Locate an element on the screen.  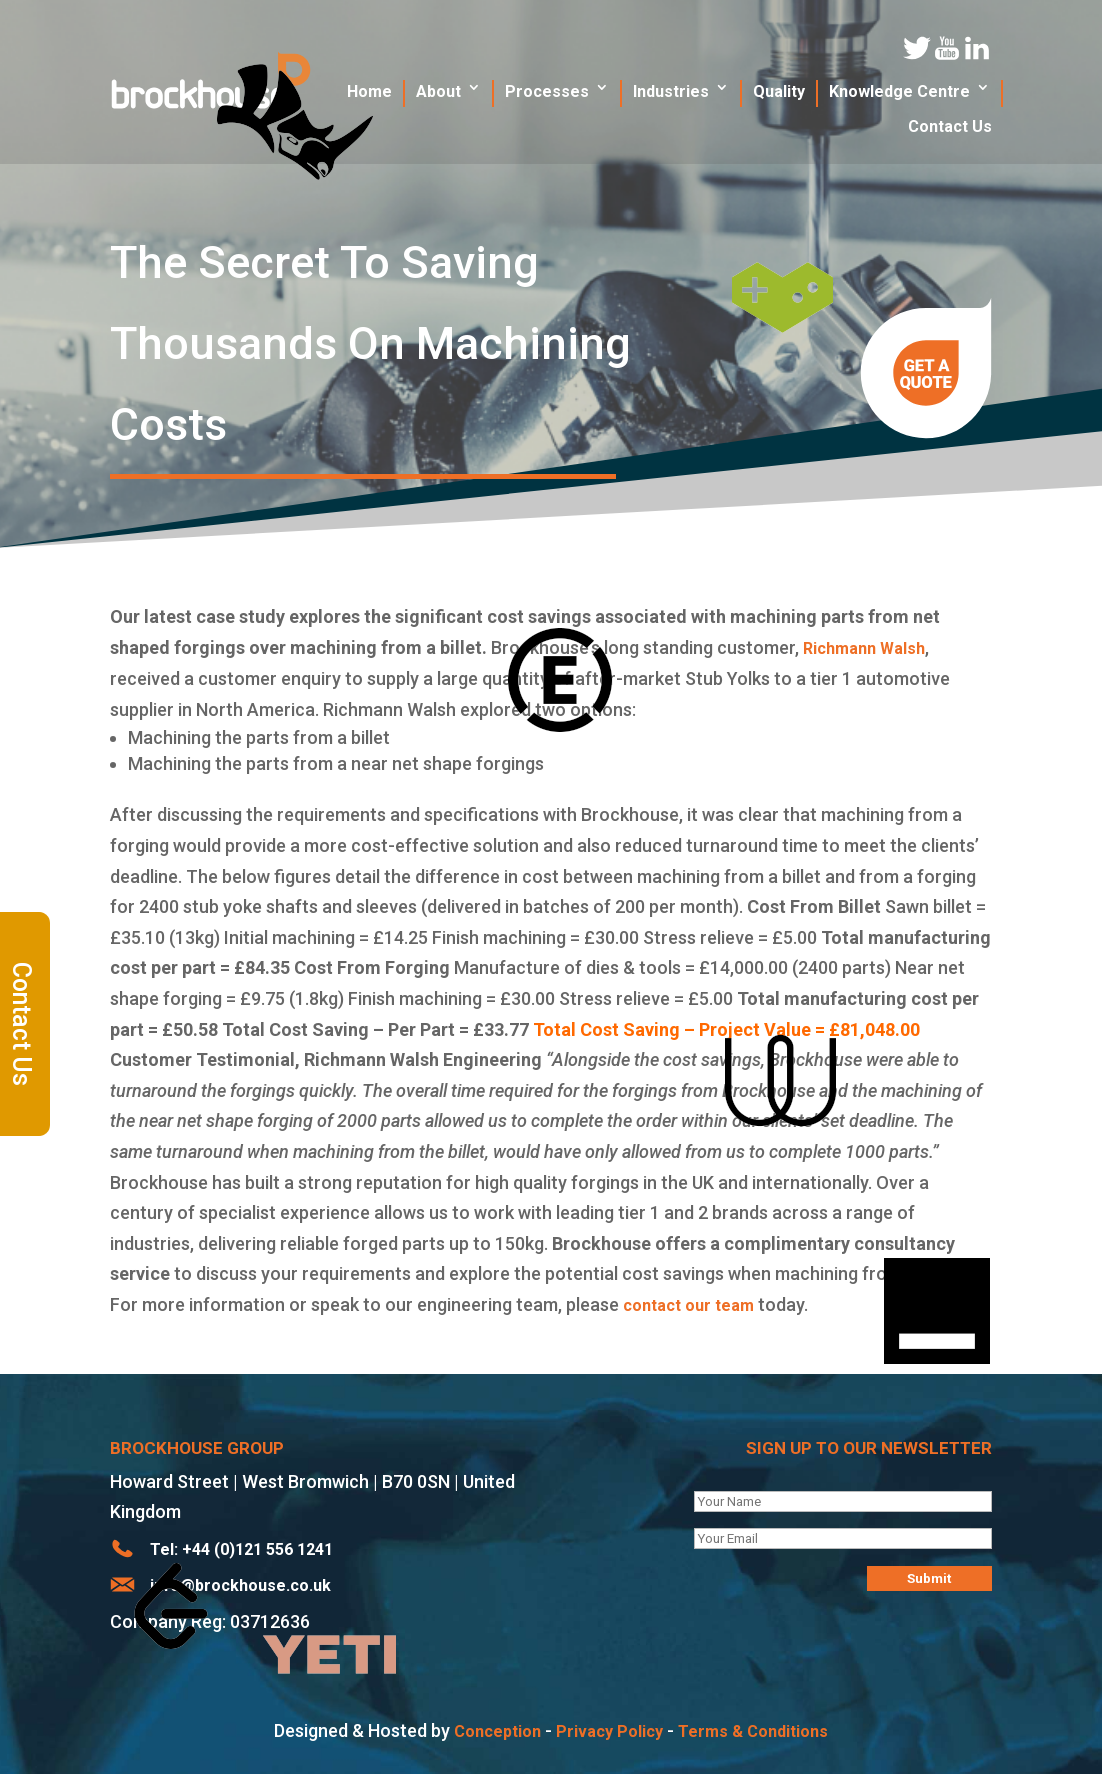
open Rhinoceros 3D modeling software is located at coordinates (295, 122).